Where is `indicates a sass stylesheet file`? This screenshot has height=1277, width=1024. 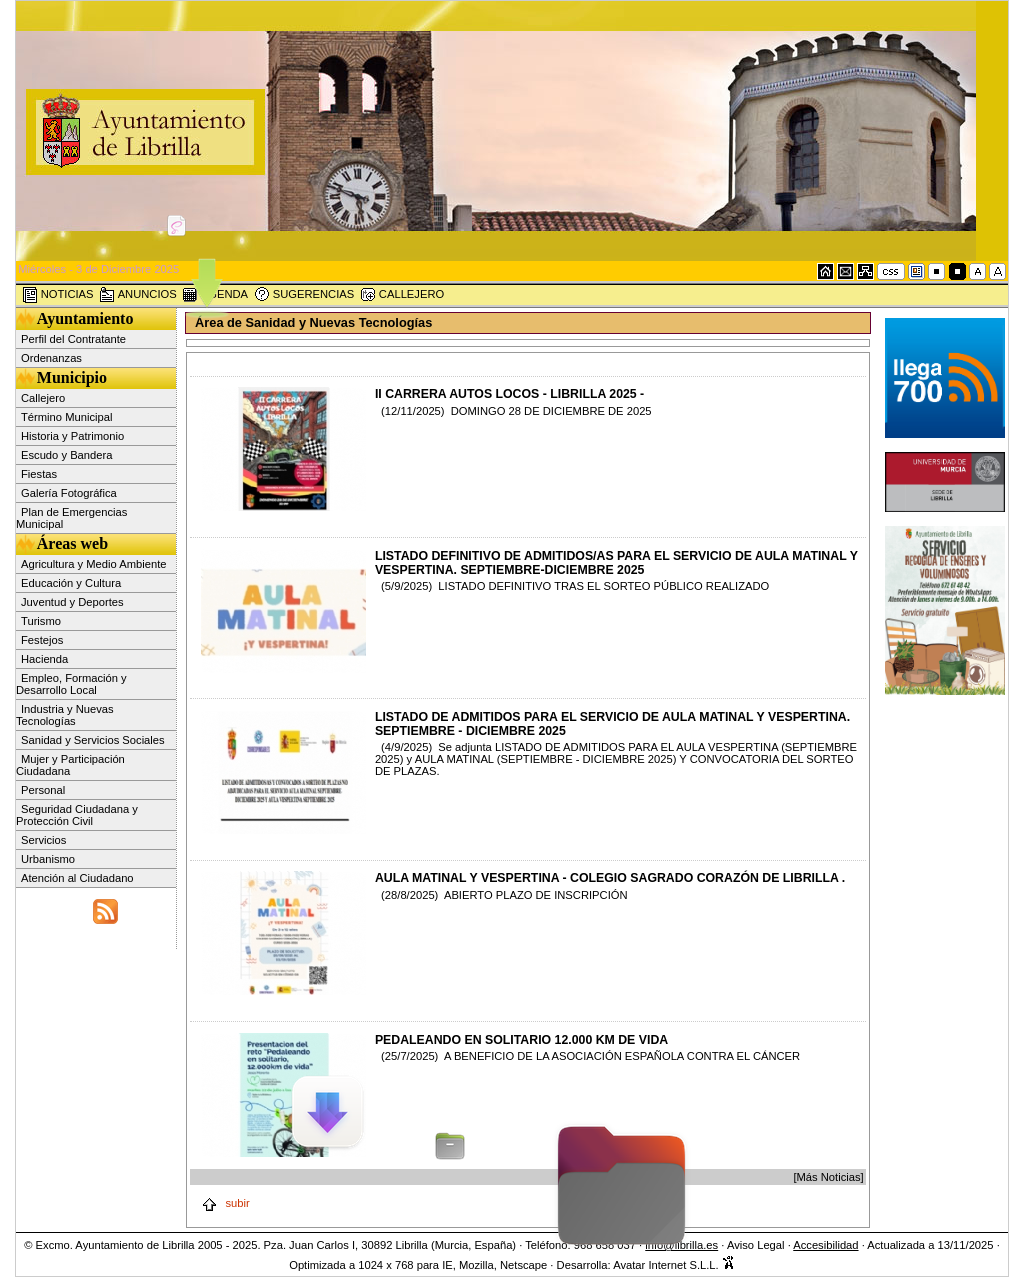 indicates a sass stylesheet file is located at coordinates (176, 225).